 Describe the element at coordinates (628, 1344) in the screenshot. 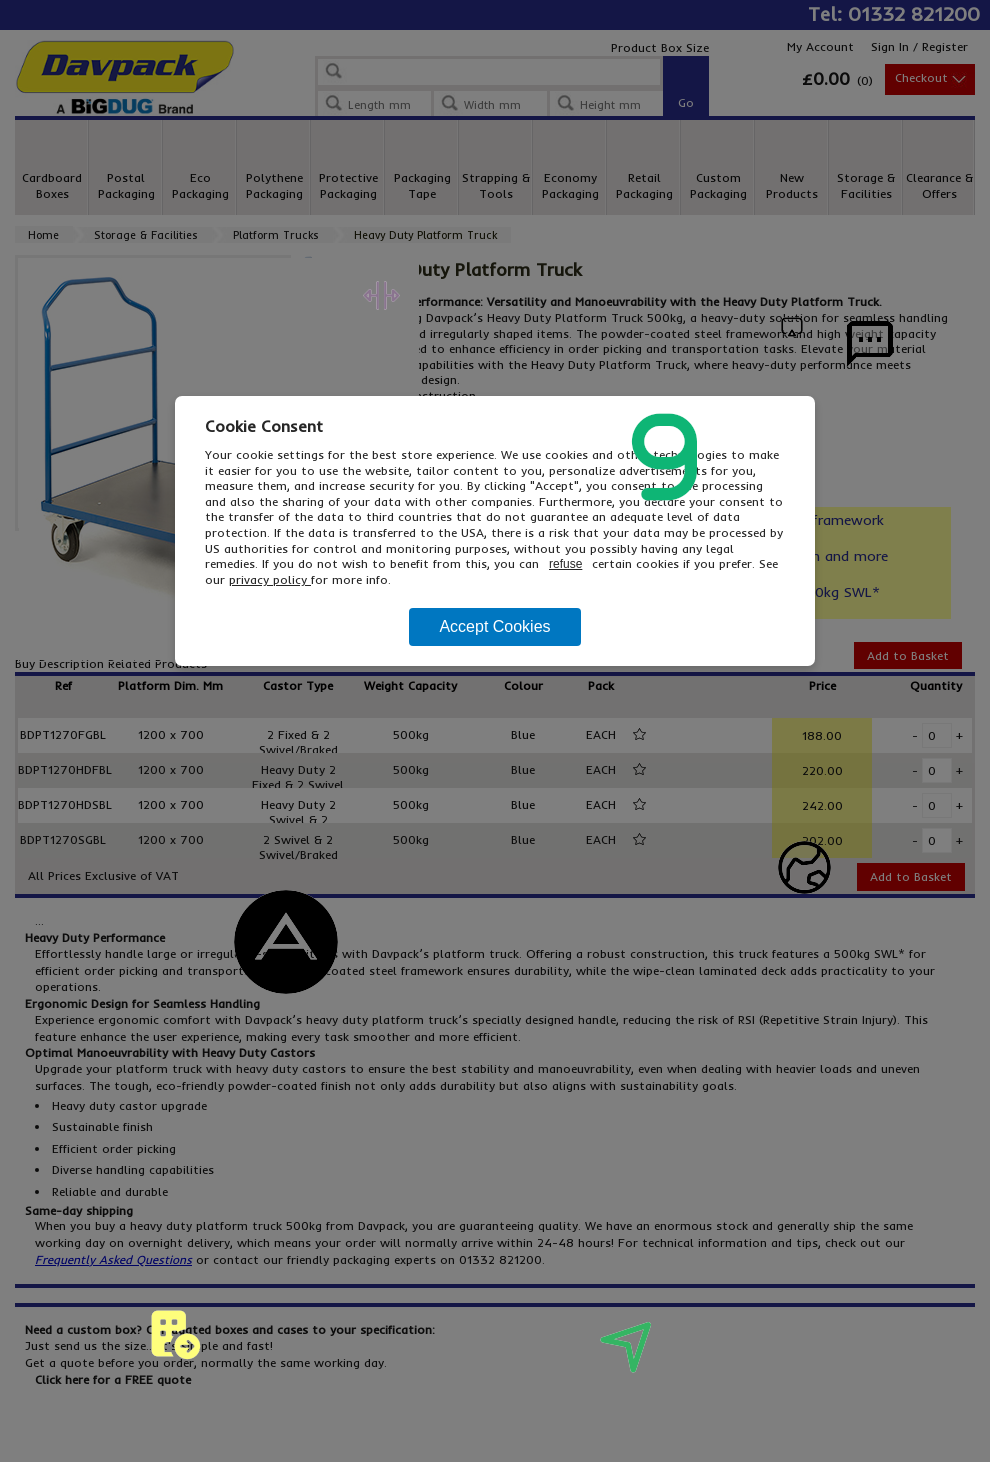

I see `tap to navigate to a destination` at that location.